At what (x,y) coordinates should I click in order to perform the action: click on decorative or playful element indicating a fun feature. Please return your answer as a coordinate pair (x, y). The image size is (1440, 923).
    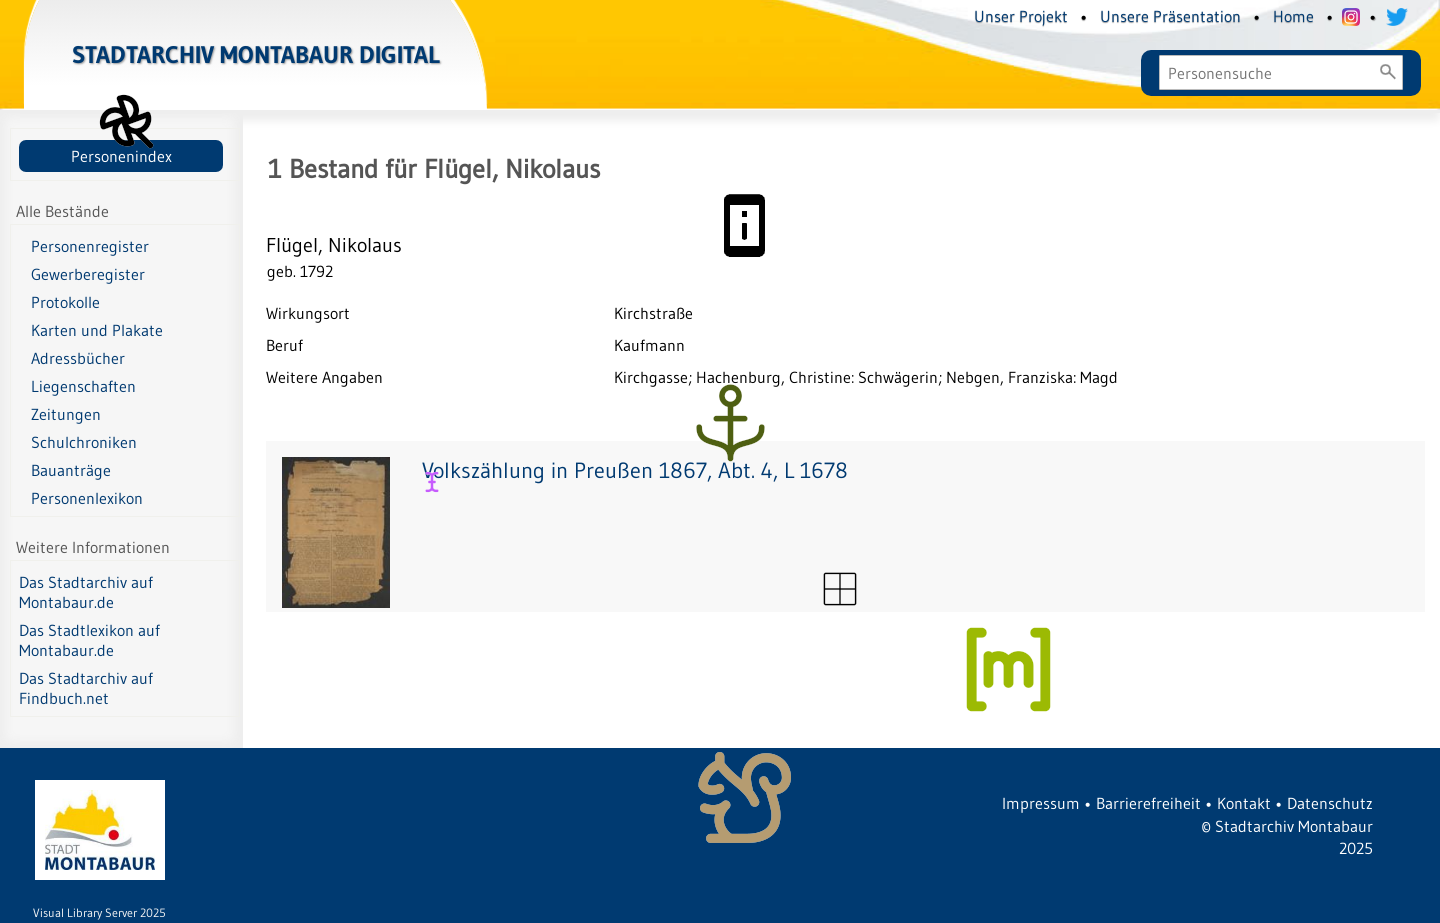
    Looking at the image, I should click on (127, 122).